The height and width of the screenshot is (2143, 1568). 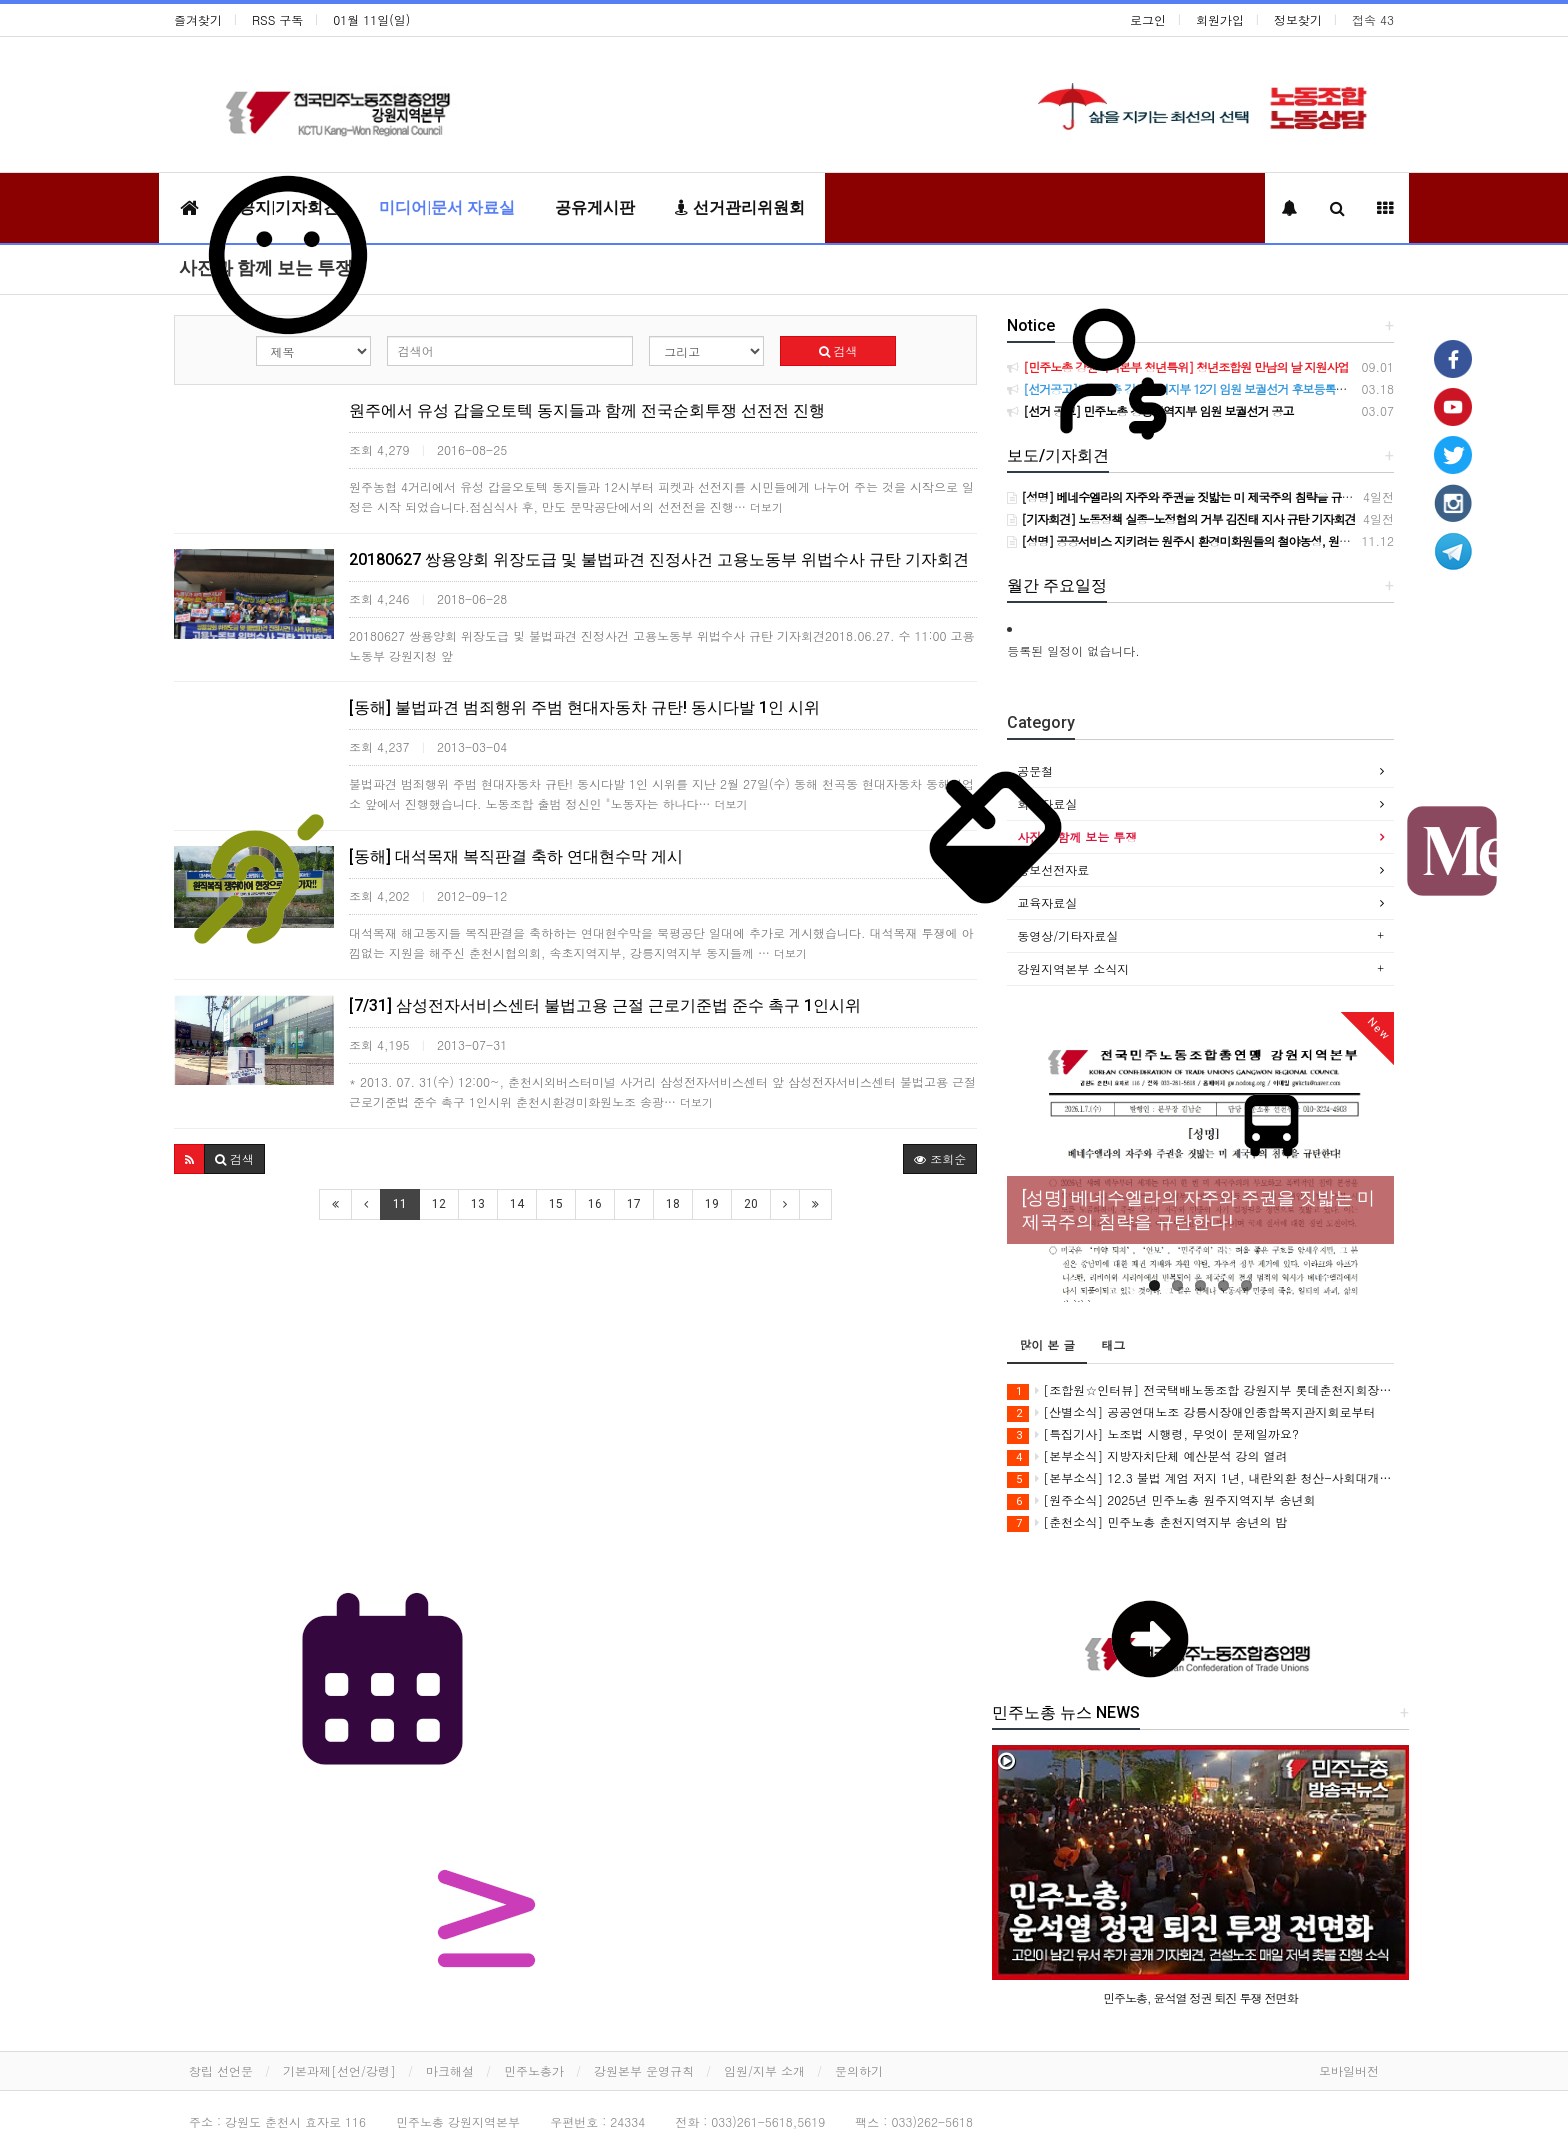 I want to click on view calendar or schedule, so click(x=382, y=1684).